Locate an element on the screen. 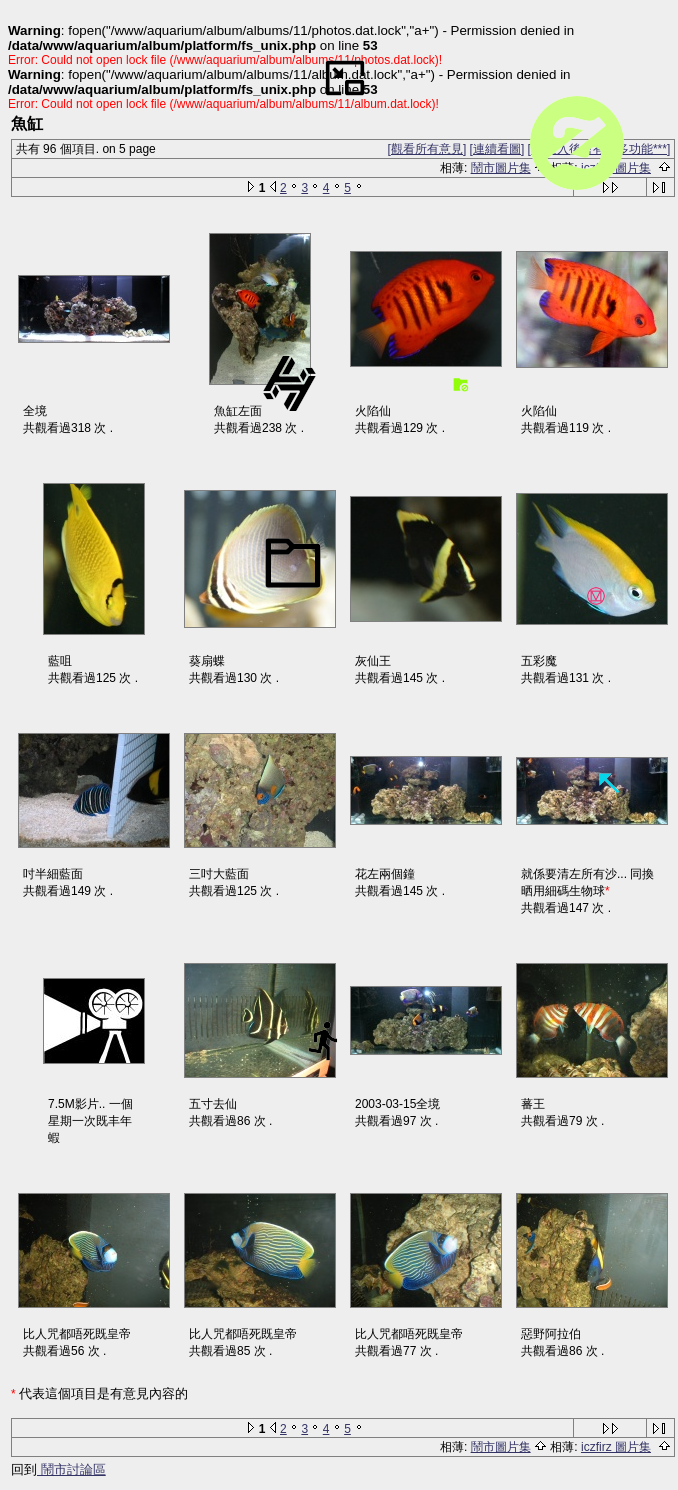 This screenshot has width=678, height=1490. visit zazzle website or store is located at coordinates (577, 143).